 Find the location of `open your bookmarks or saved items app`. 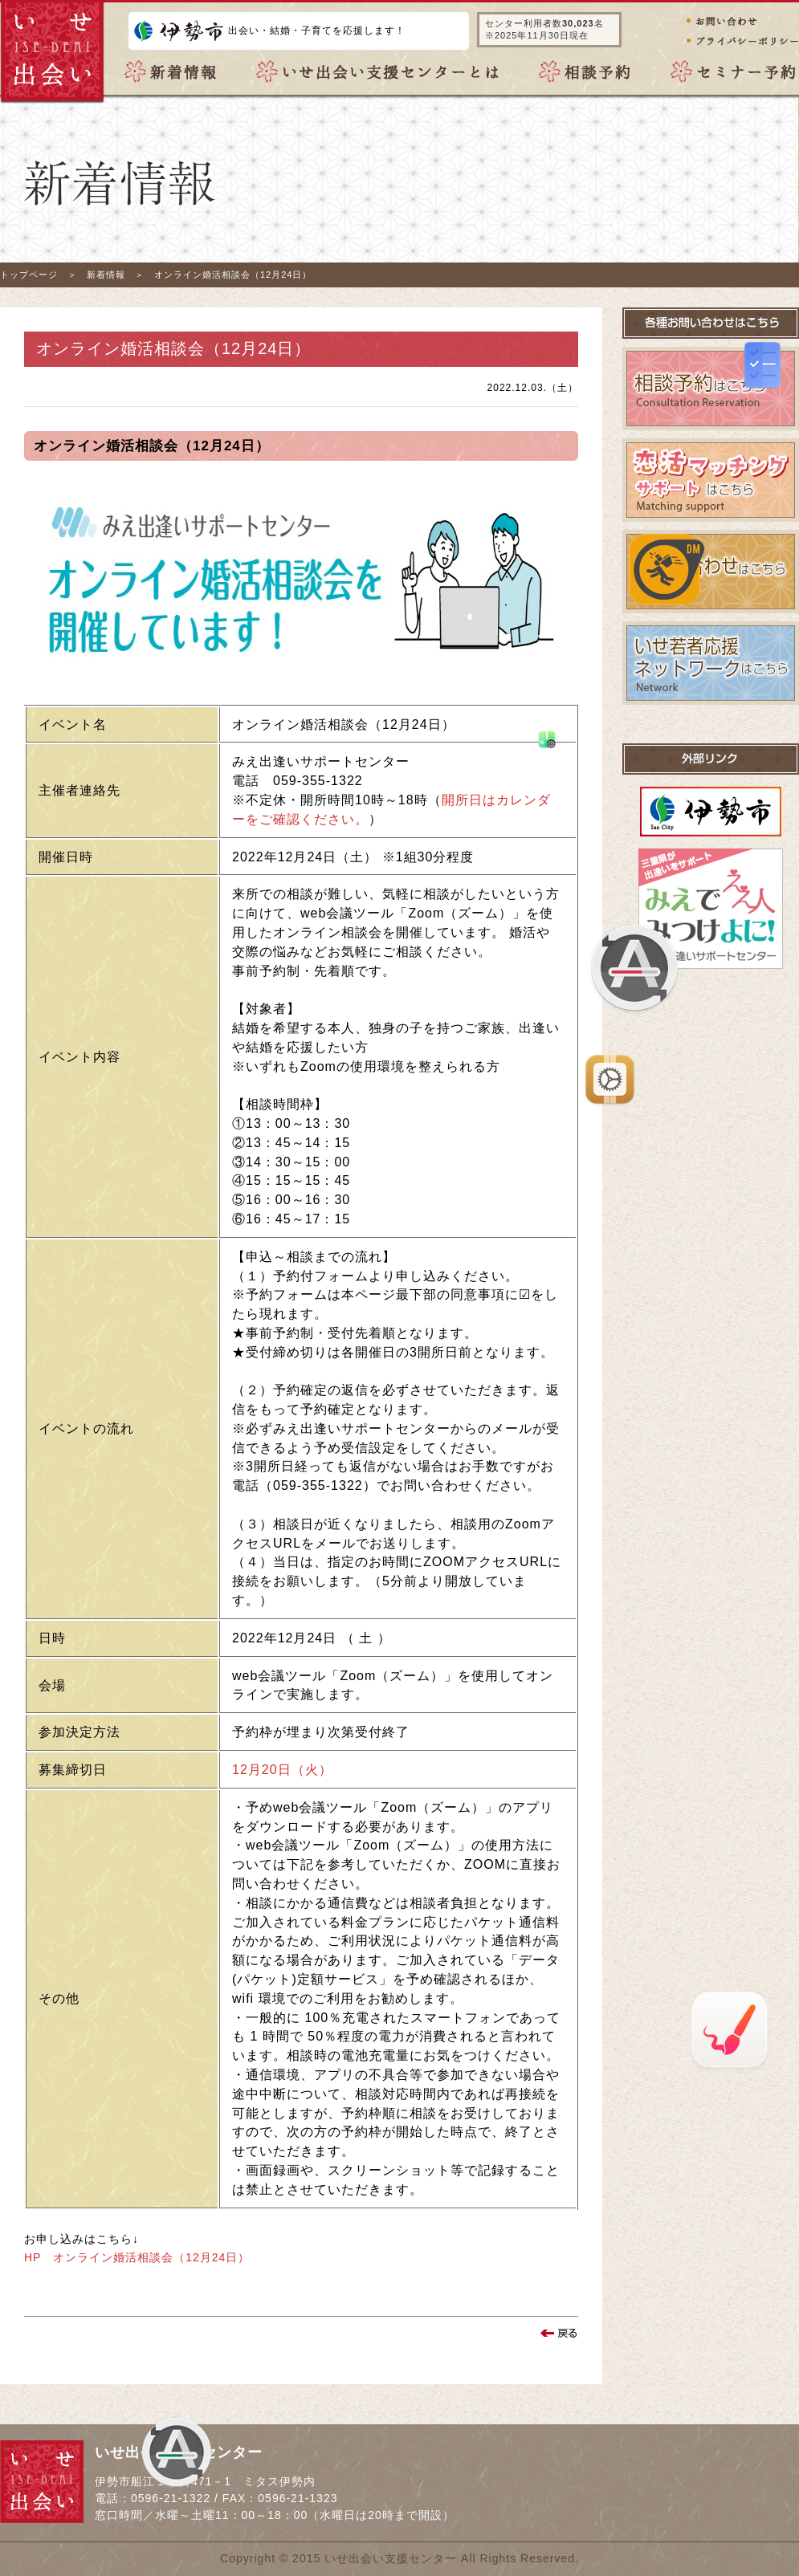

open your bookmarks or saved items app is located at coordinates (762, 364).